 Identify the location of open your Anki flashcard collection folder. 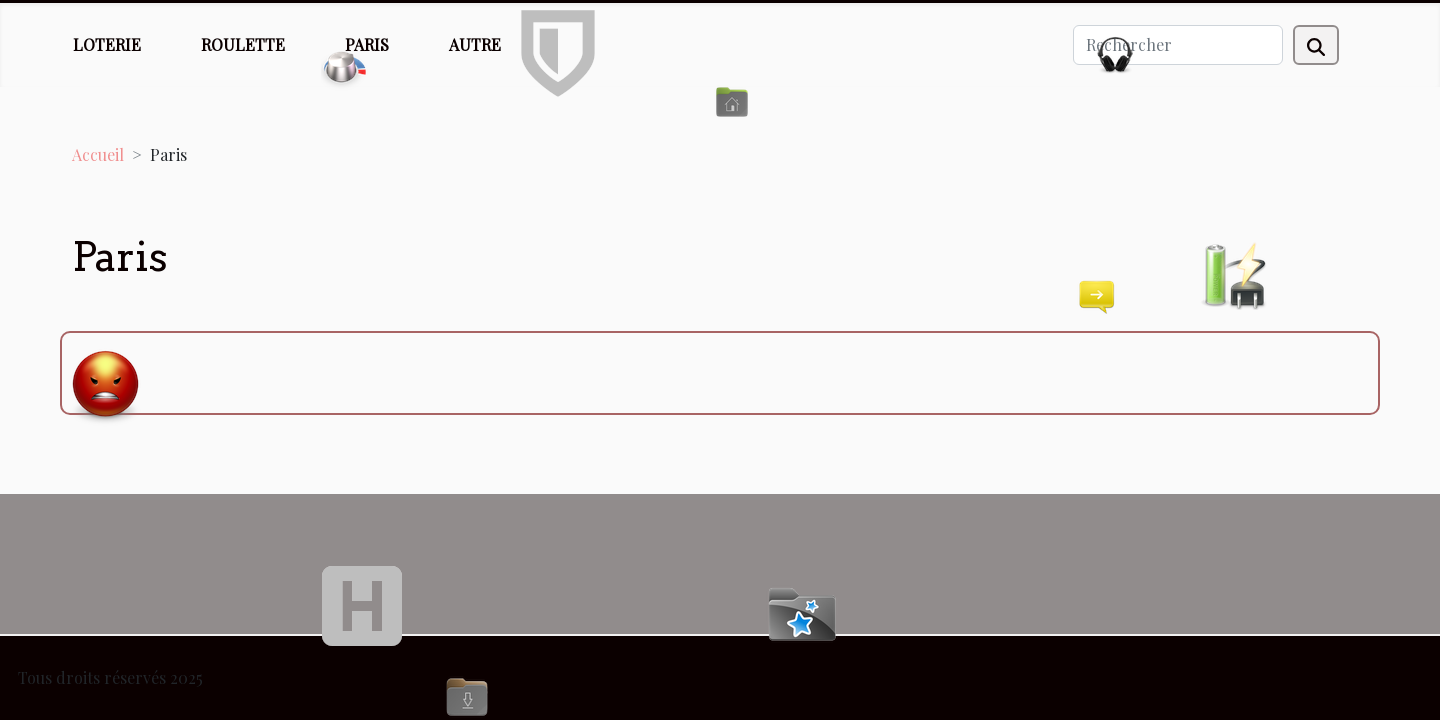
(802, 616).